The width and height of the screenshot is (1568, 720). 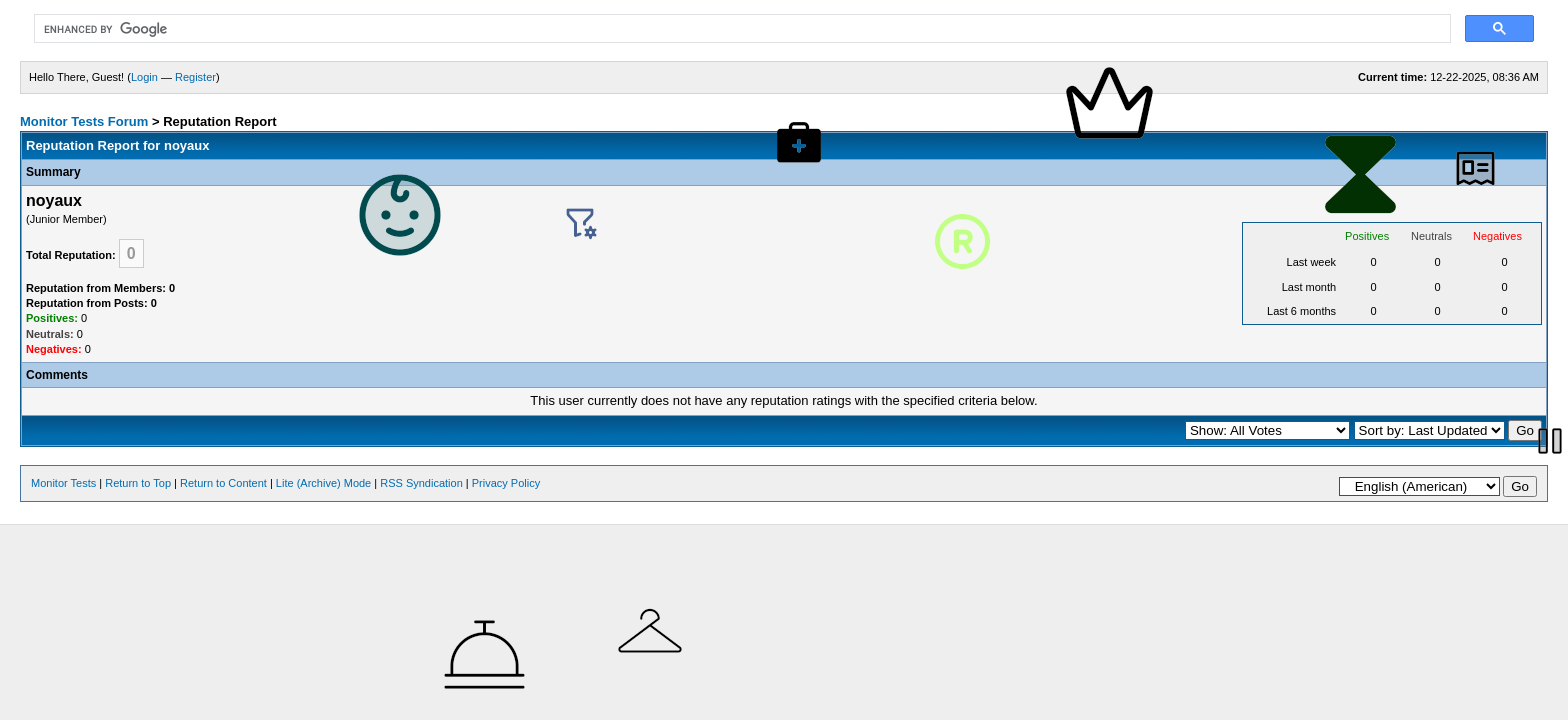 I want to click on pause media playback, so click(x=1550, y=441).